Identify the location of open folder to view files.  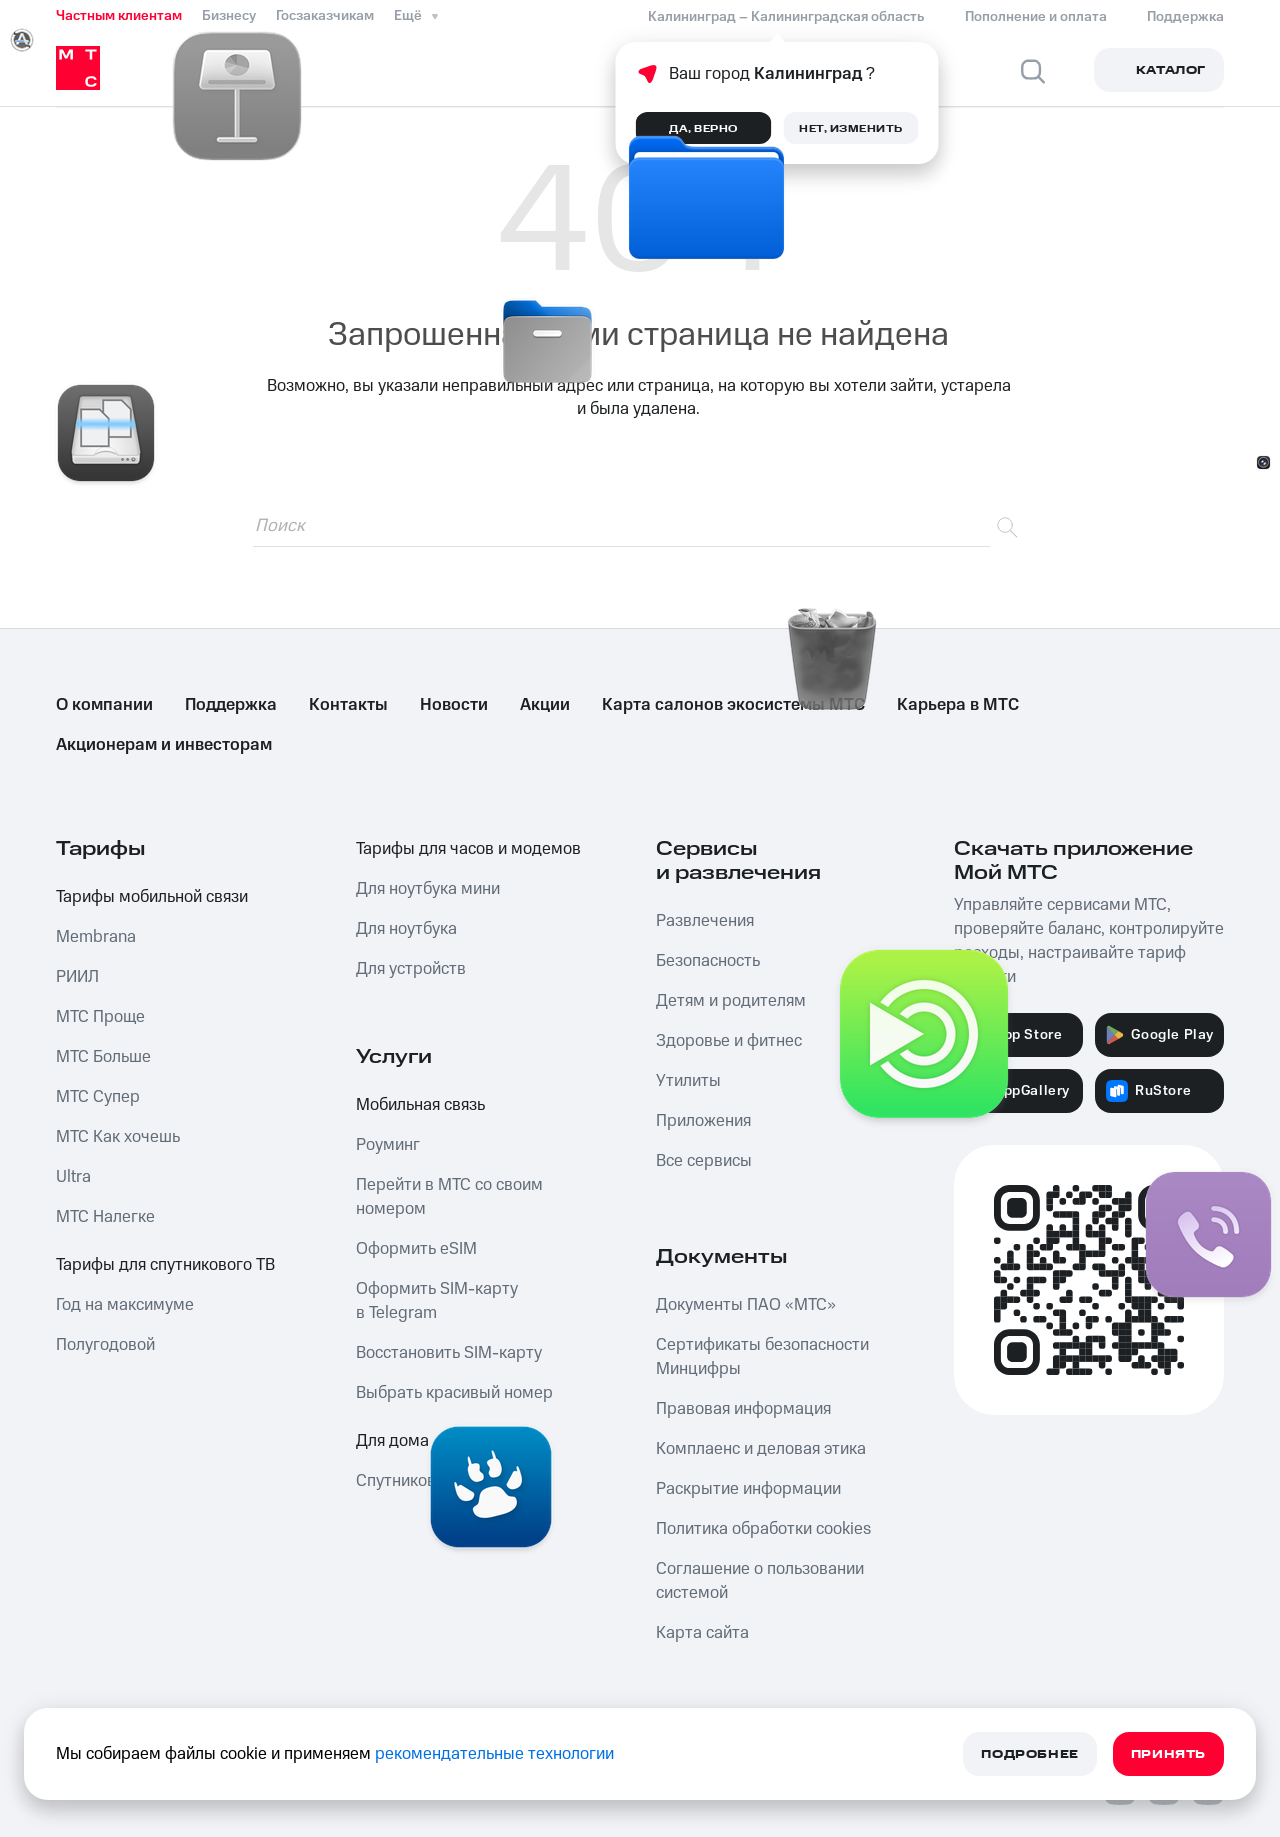
(706, 197).